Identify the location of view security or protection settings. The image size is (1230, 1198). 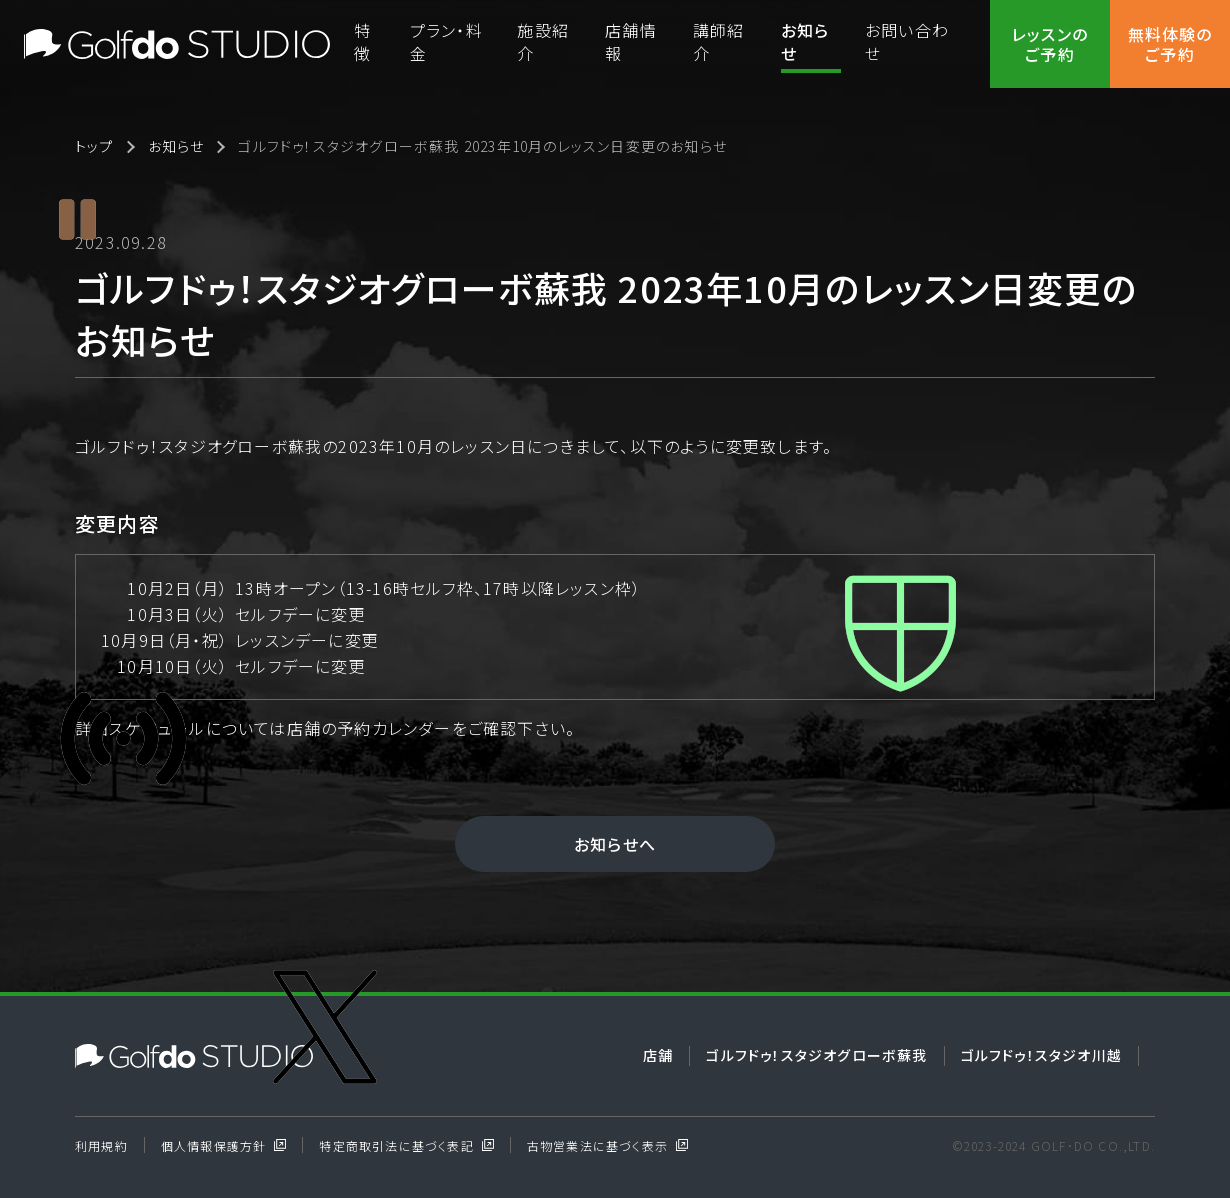
(900, 626).